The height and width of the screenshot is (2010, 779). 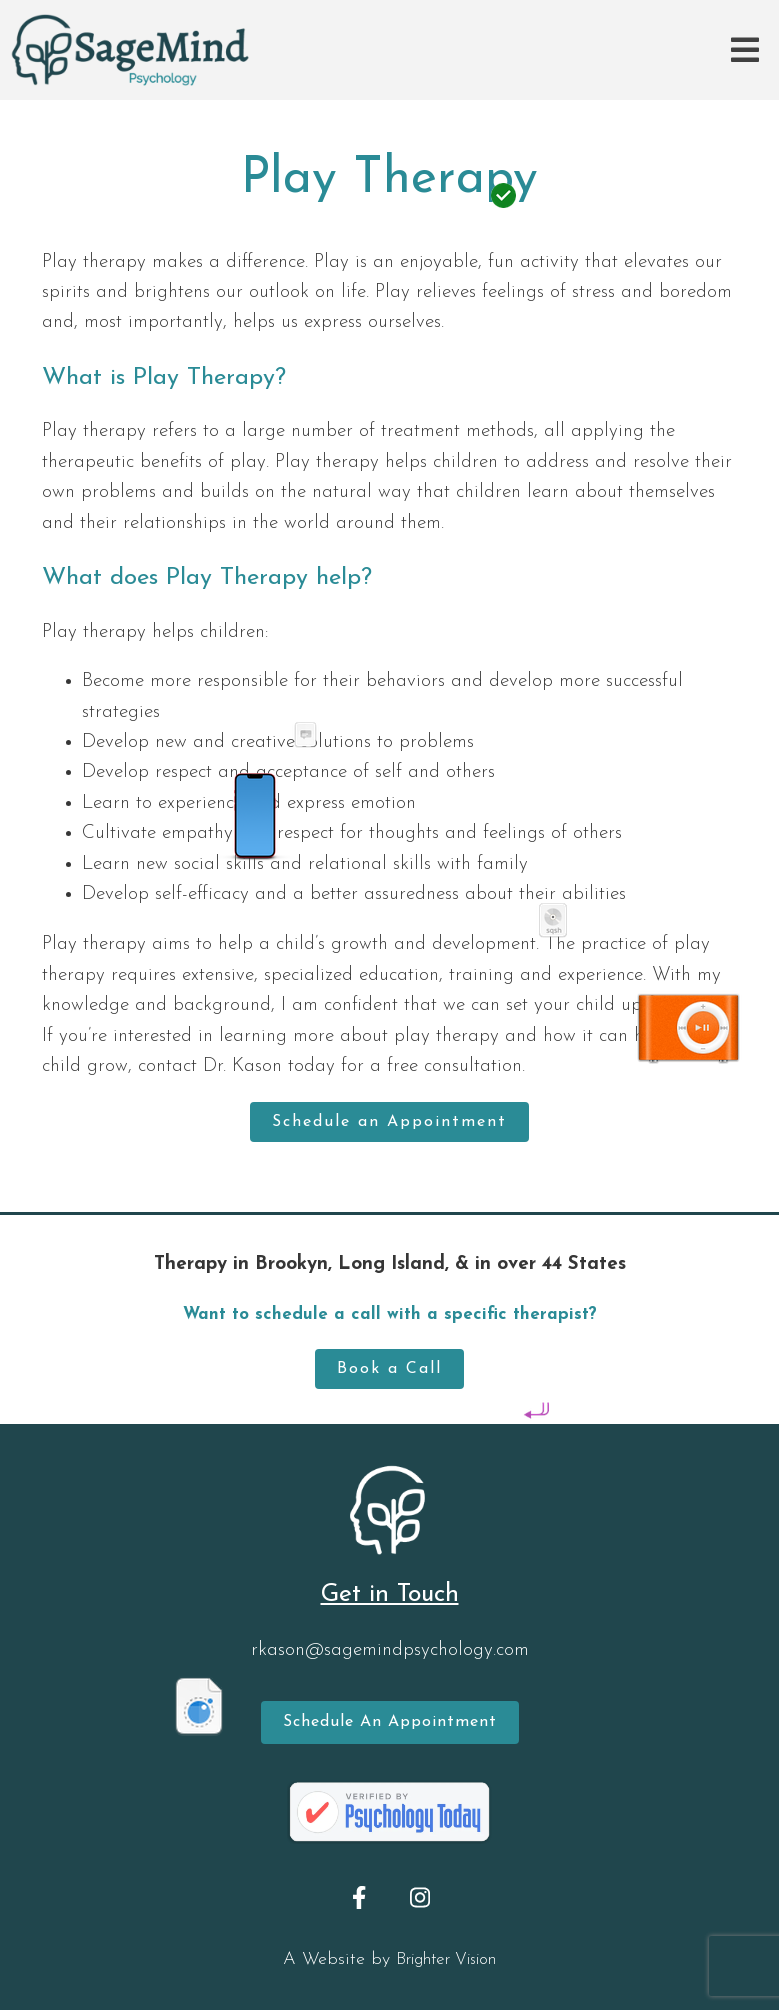 What do you see at coordinates (255, 817) in the screenshot?
I see `iPhone 14 device icon` at bounding box center [255, 817].